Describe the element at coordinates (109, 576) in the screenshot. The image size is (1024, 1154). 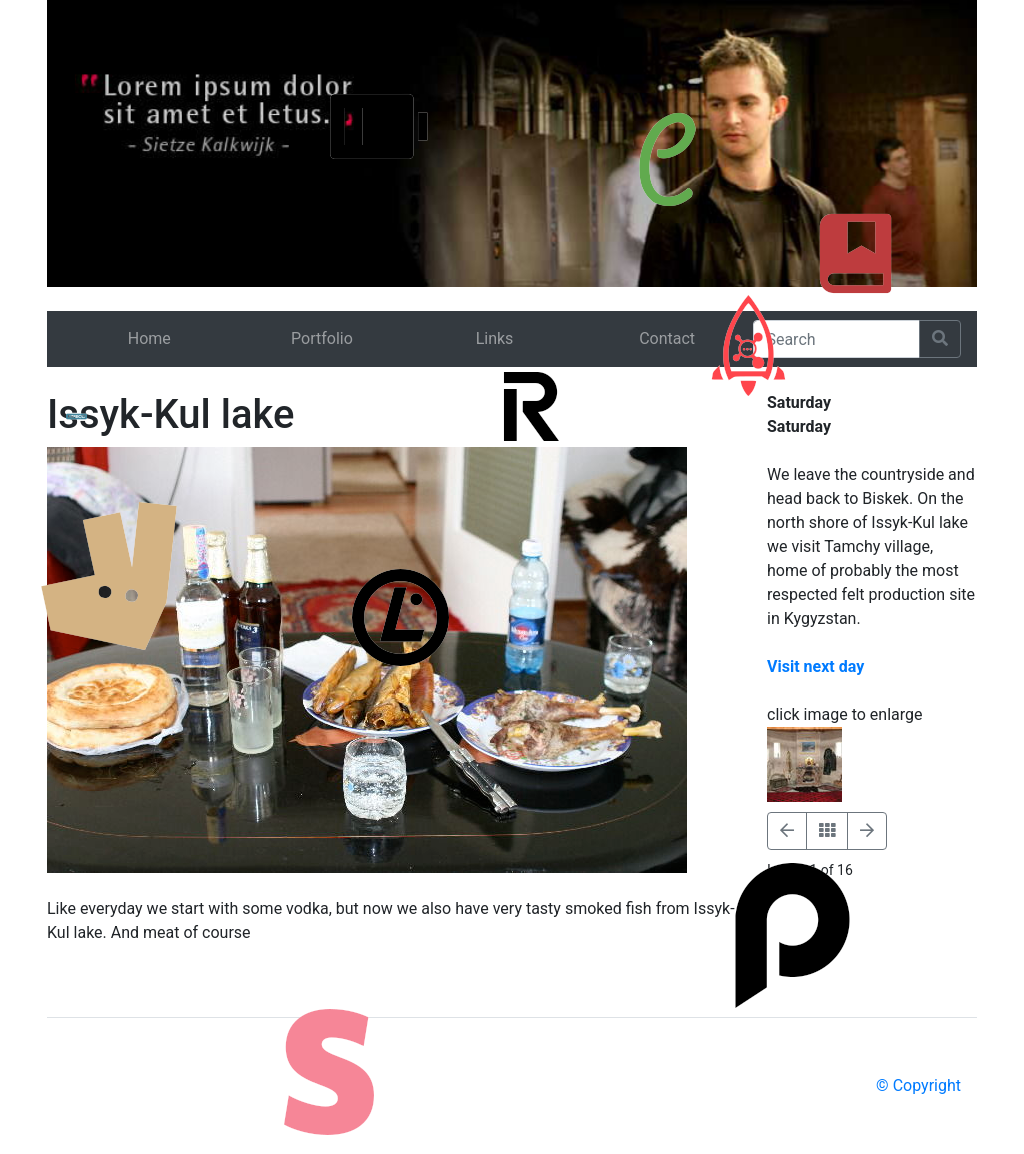
I see `open the Deliveroo food delivery app` at that location.